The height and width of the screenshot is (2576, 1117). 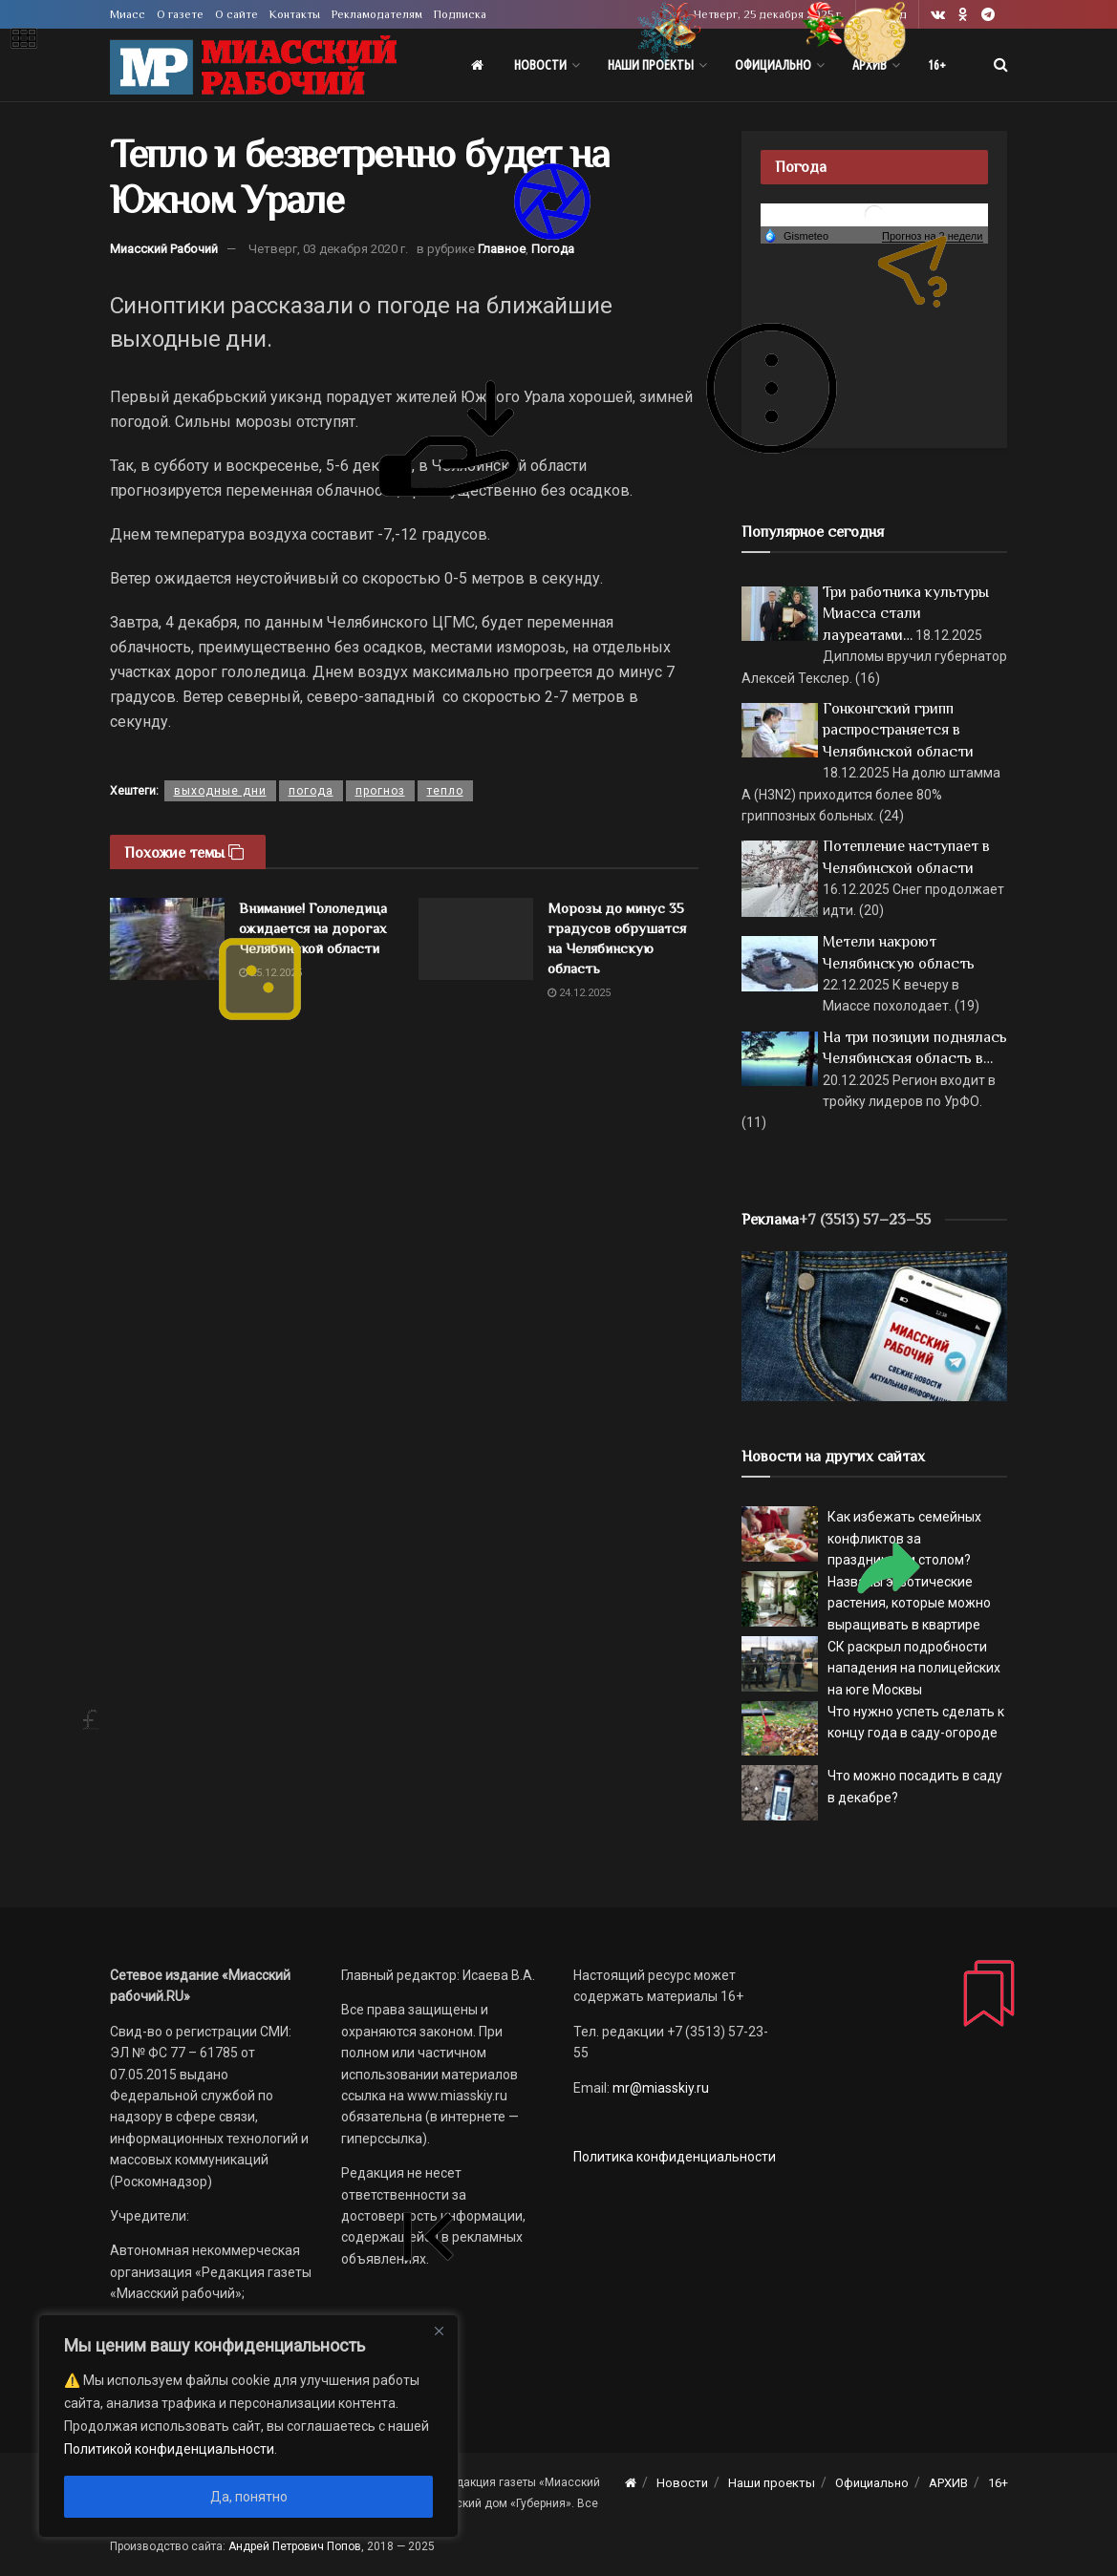 What do you see at coordinates (92, 1720) in the screenshot?
I see `view prices in british pounds` at bounding box center [92, 1720].